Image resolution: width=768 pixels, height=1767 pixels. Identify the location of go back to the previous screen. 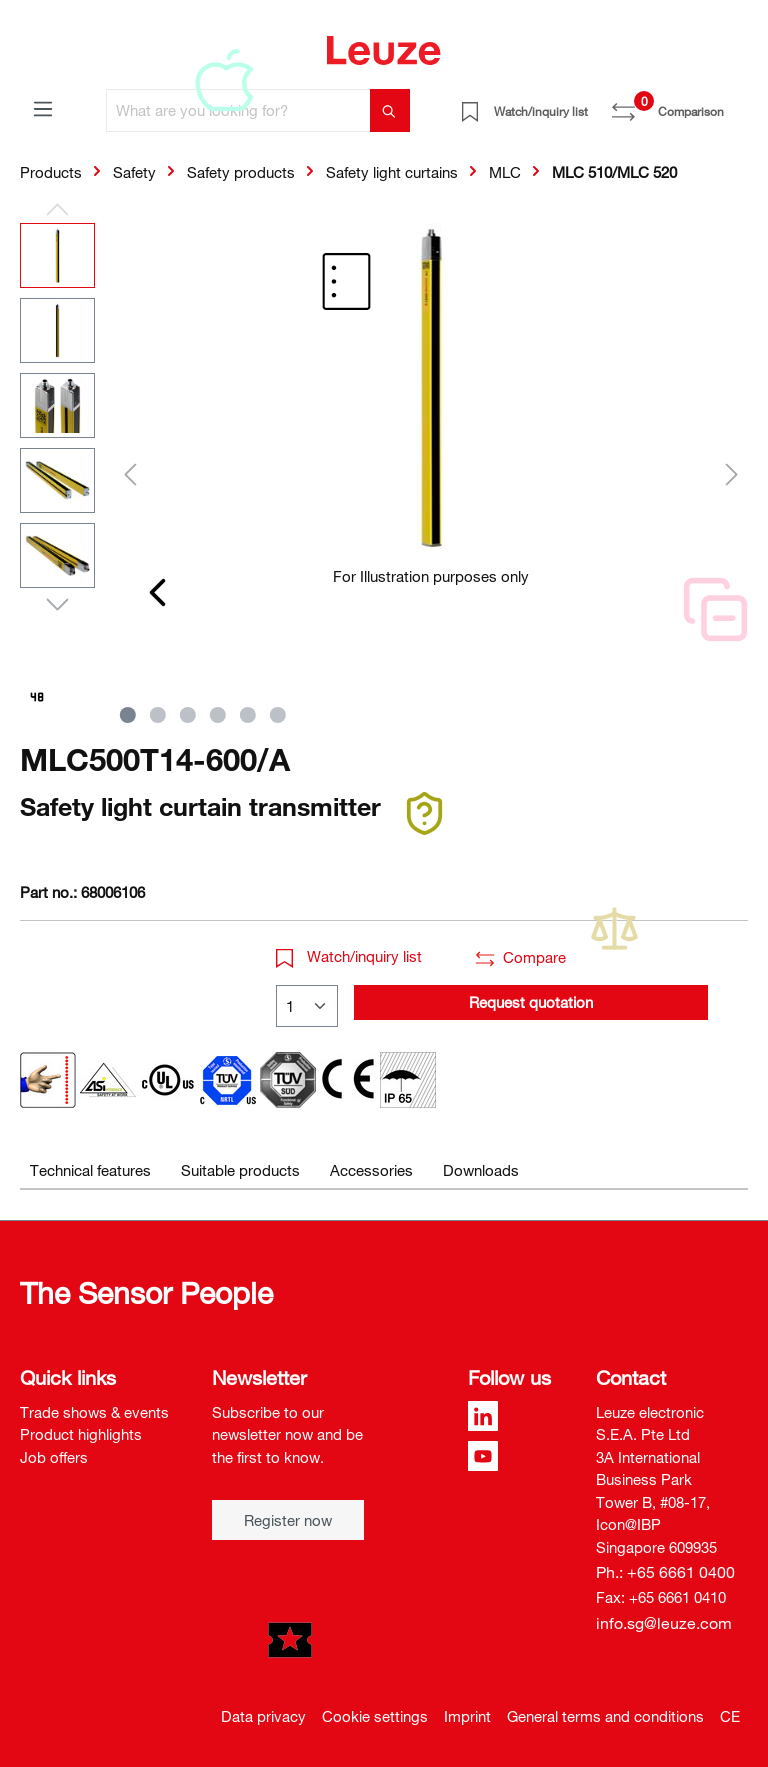
(157, 592).